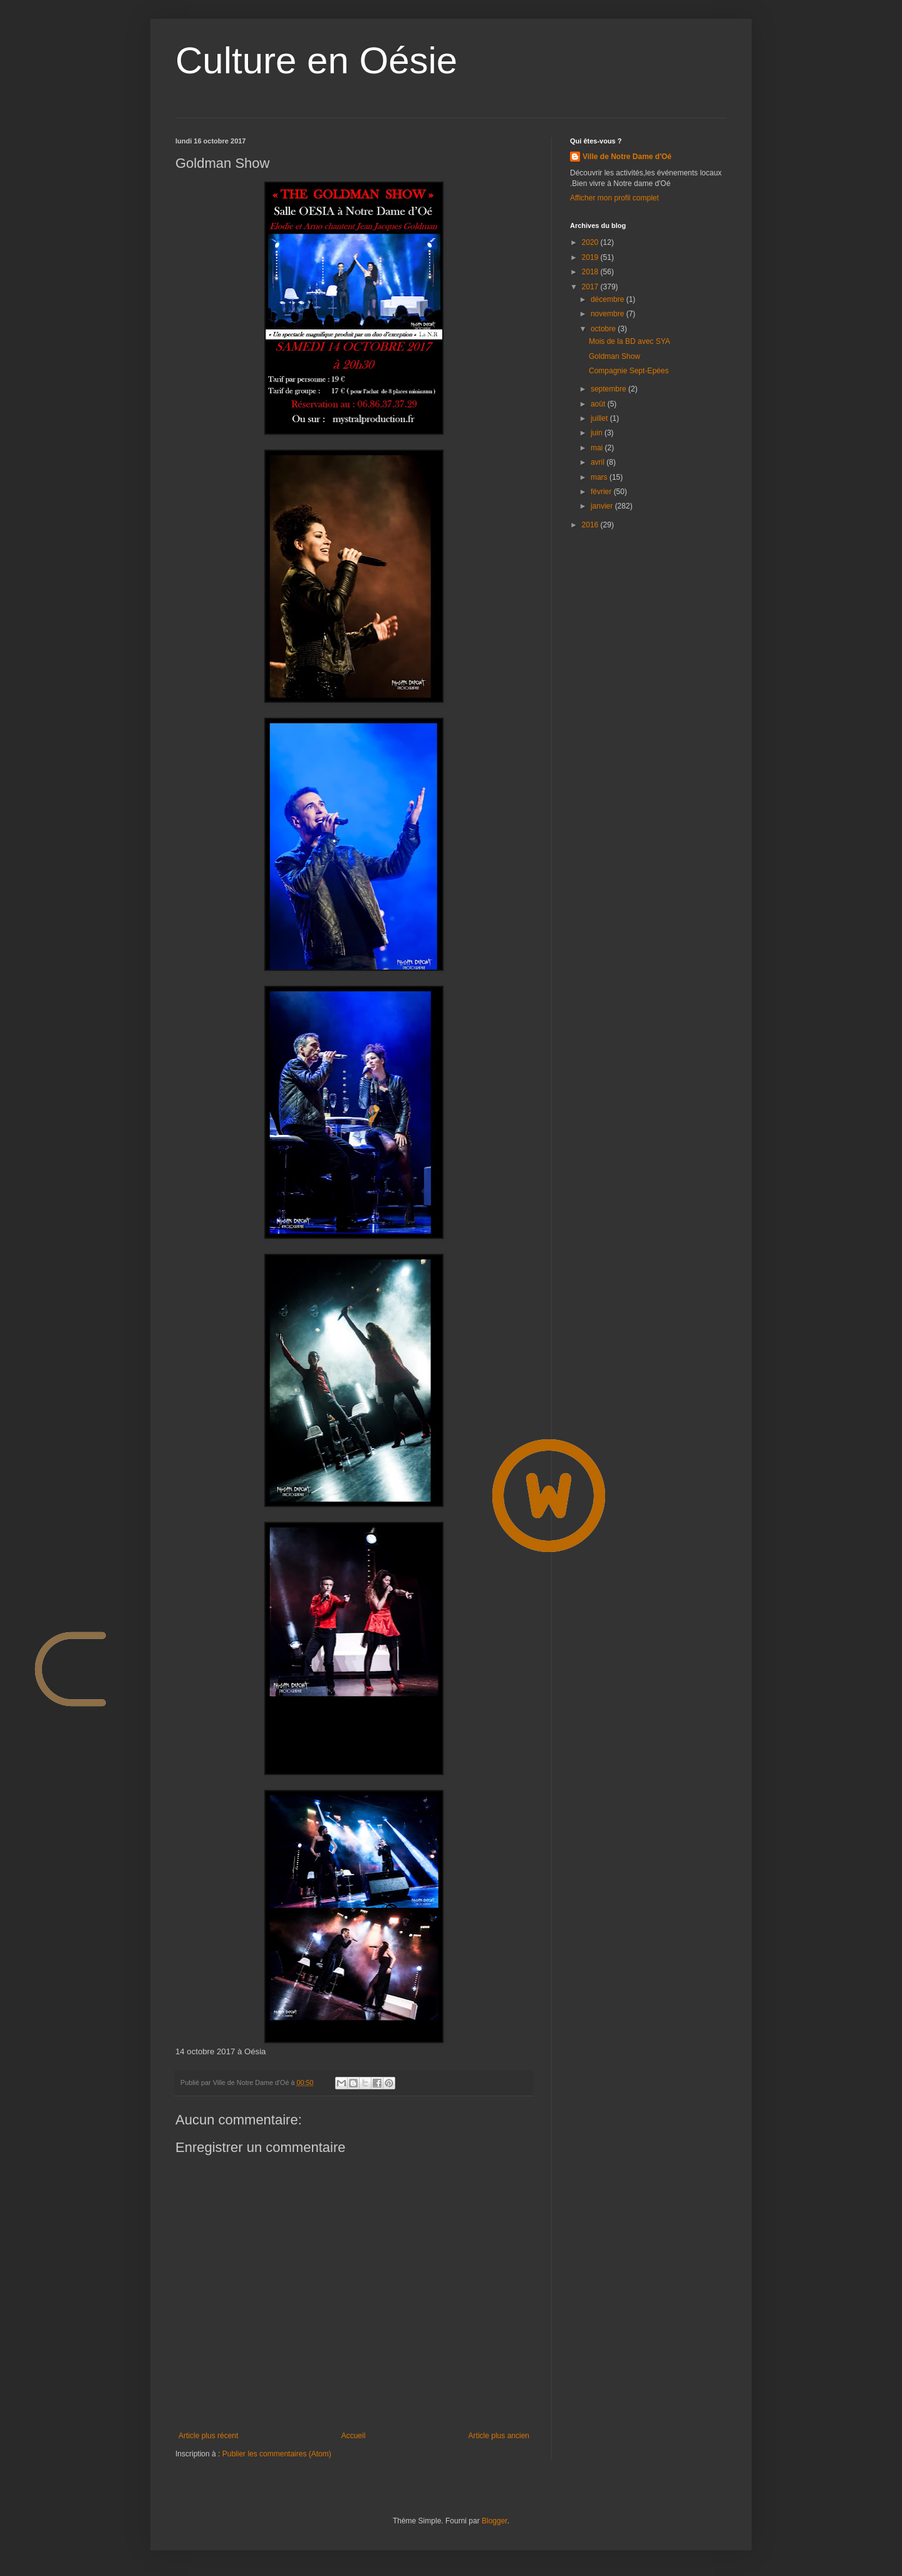 The image size is (902, 2576). What do you see at coordinates (72, 1669) in the screenshot?
I see `indicates a proper subset relationship in mathematical notation` at bounding box center [72, 1669].